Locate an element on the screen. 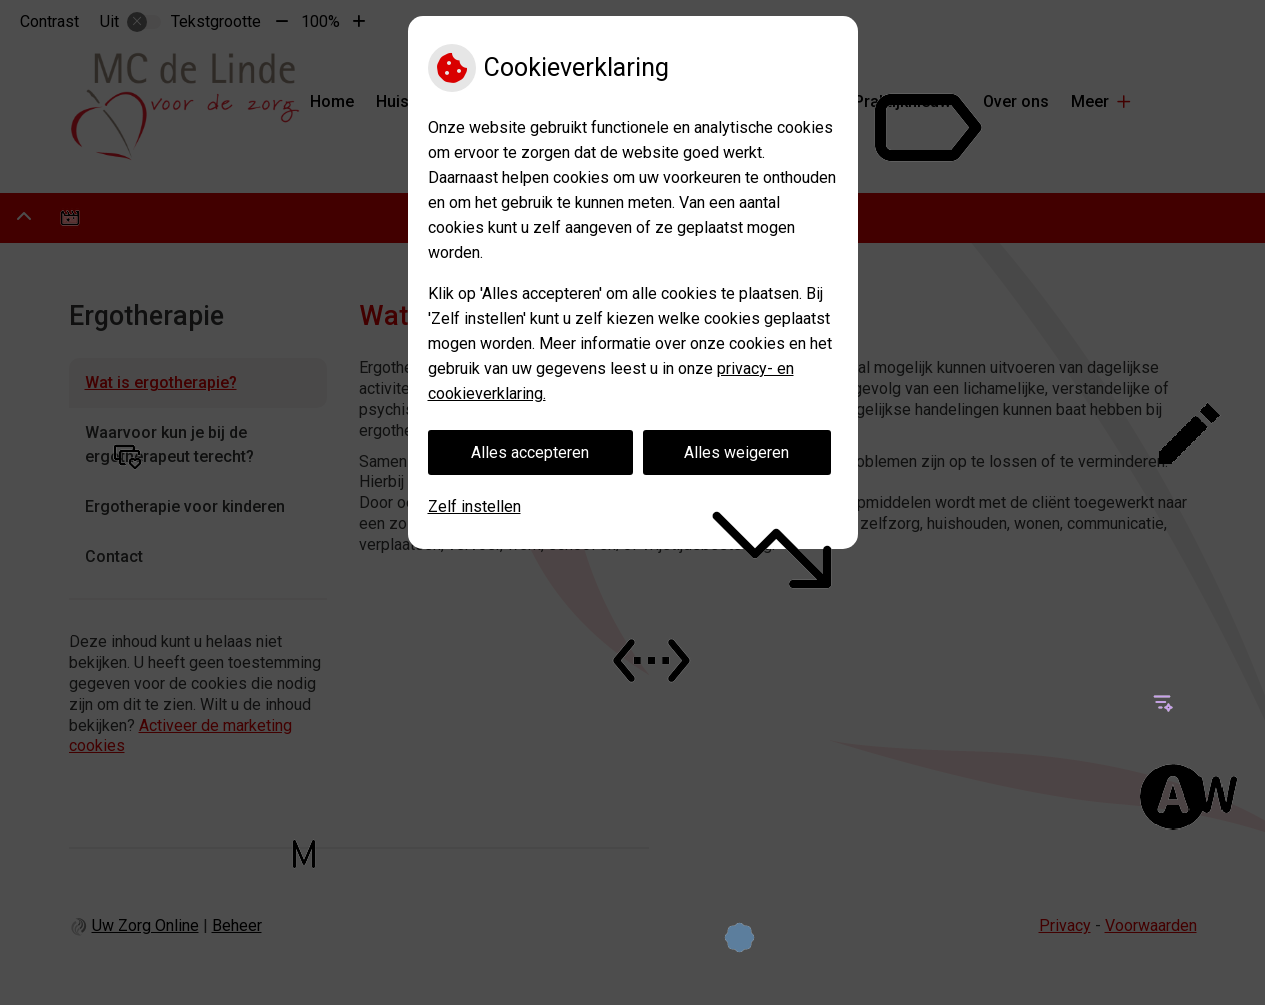  indicates a label or category starting with "M" is located at coordinates (304, 854).